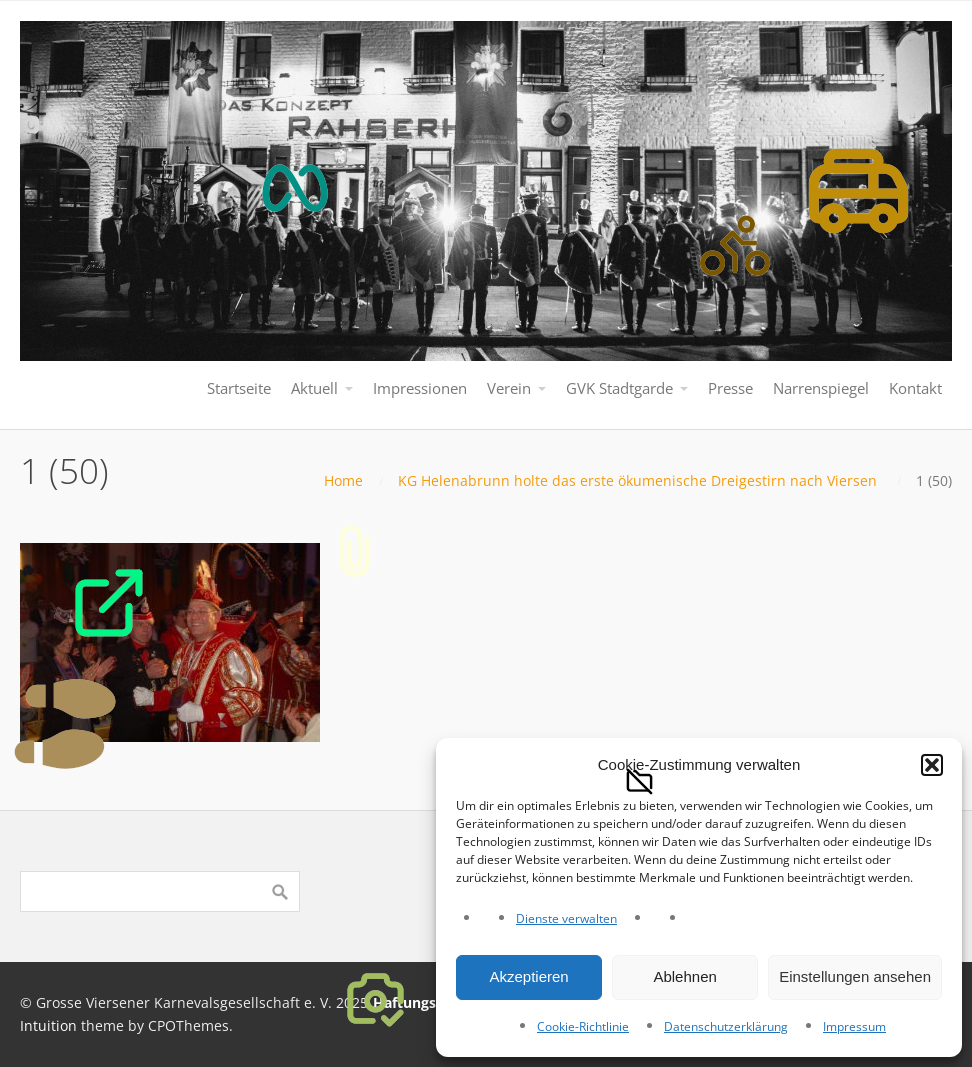 Image resolution: width=972 pixels, height=1067 pixels. I want to click on browse RV or camper van rentals, so click(858, 193).